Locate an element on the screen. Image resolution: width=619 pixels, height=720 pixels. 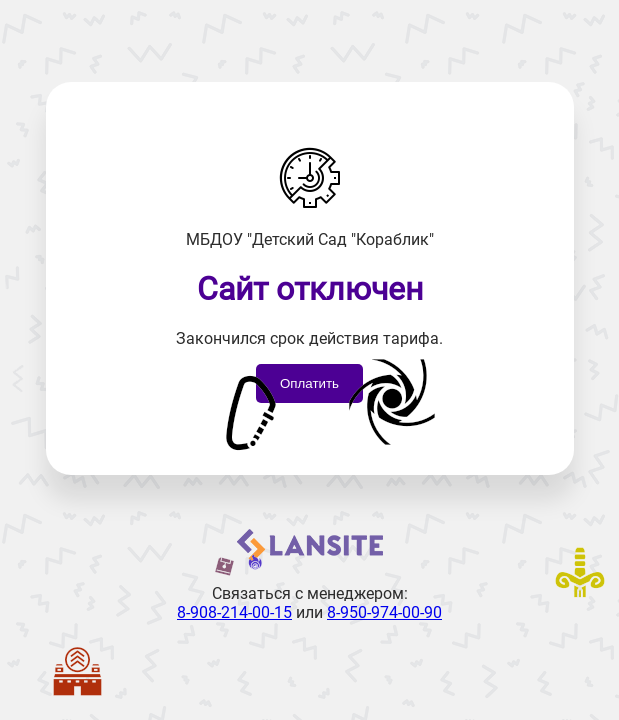
select a sword or melee weapon is located at coordinates (580, 572).